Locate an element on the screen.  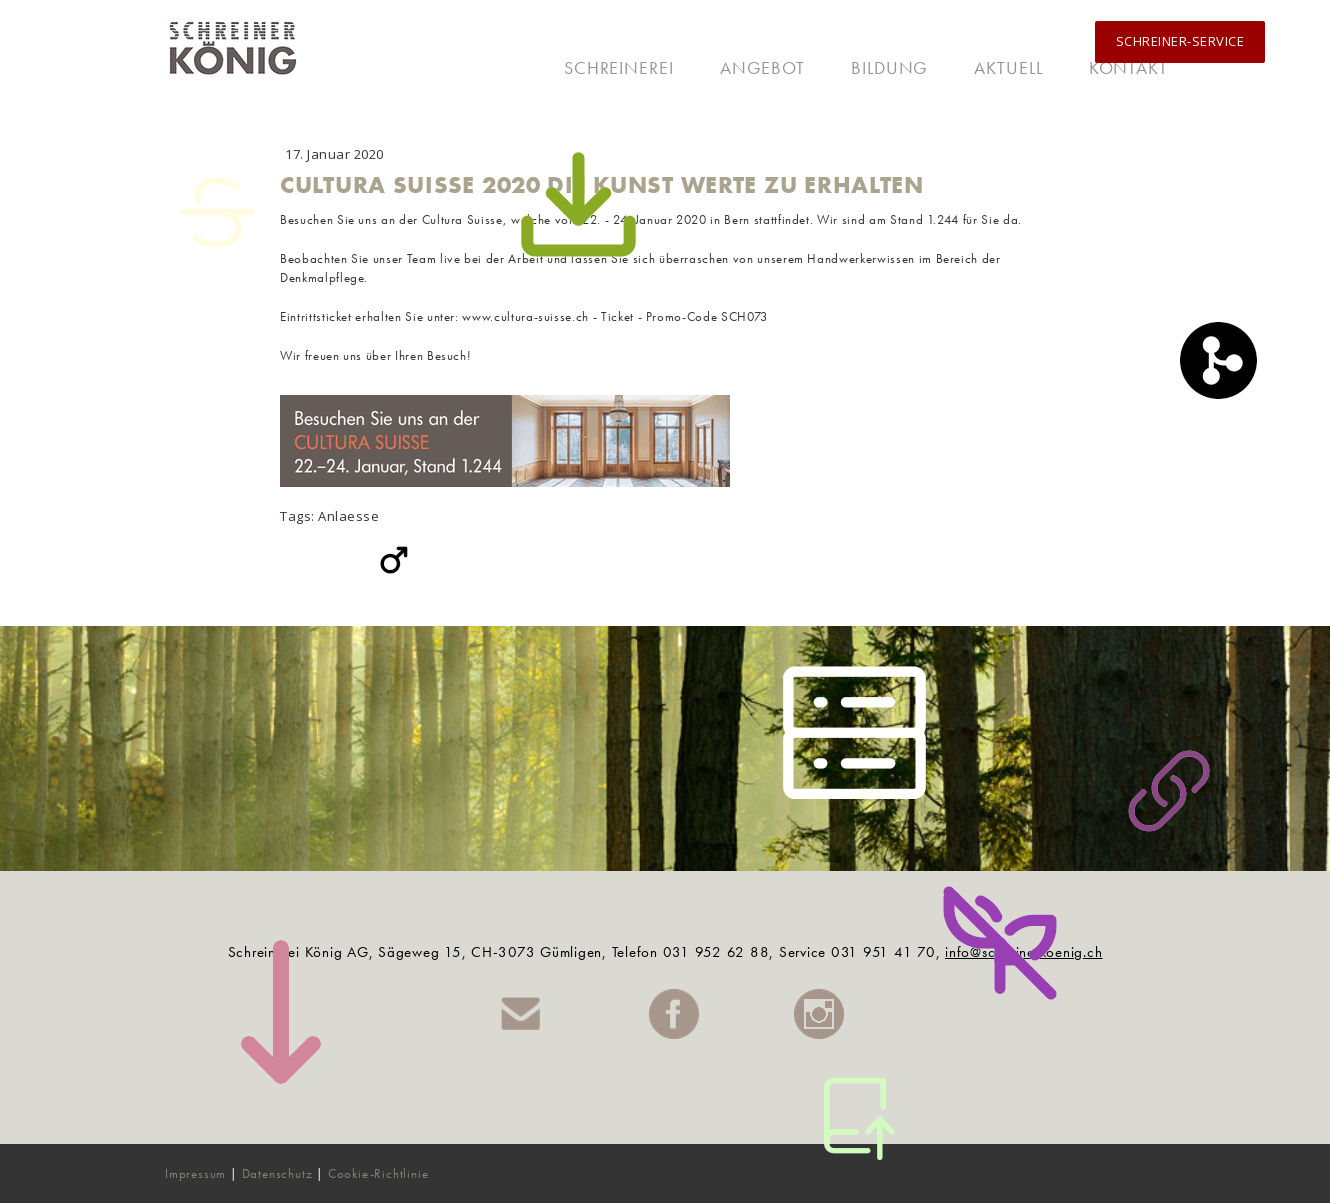
push changes to a repository is located at coordinates (855, 1119).